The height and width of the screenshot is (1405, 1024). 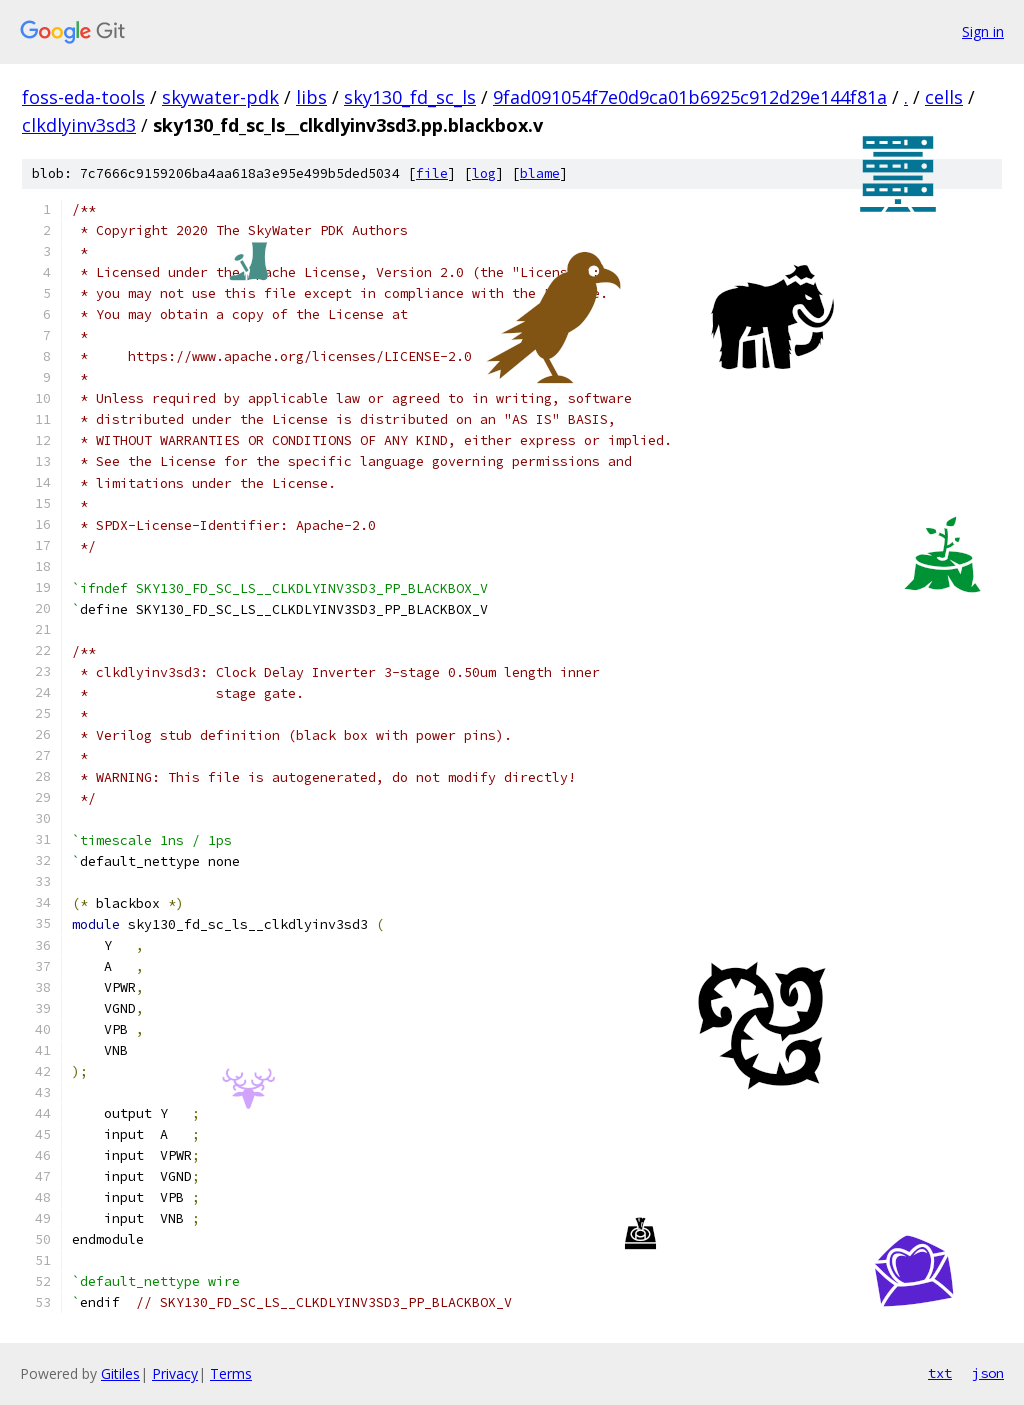 What do you see at coordinates (942, 554) in the screenshot?
I see `indicates resource regeneration in progress` at bounding box center [942, 554].